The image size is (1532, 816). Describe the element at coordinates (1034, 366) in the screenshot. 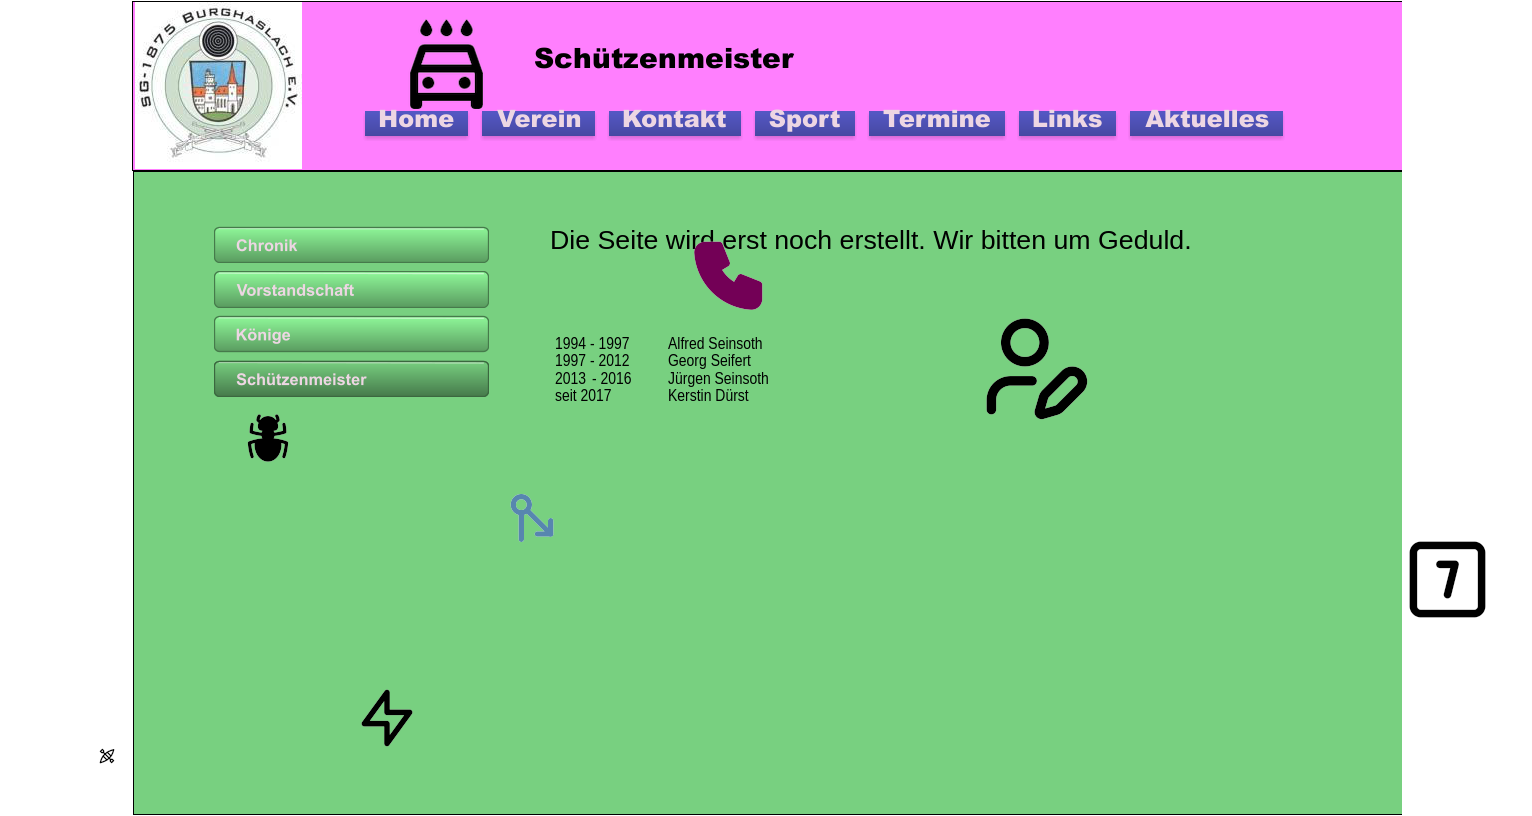

I see `edit your profile` at that location.